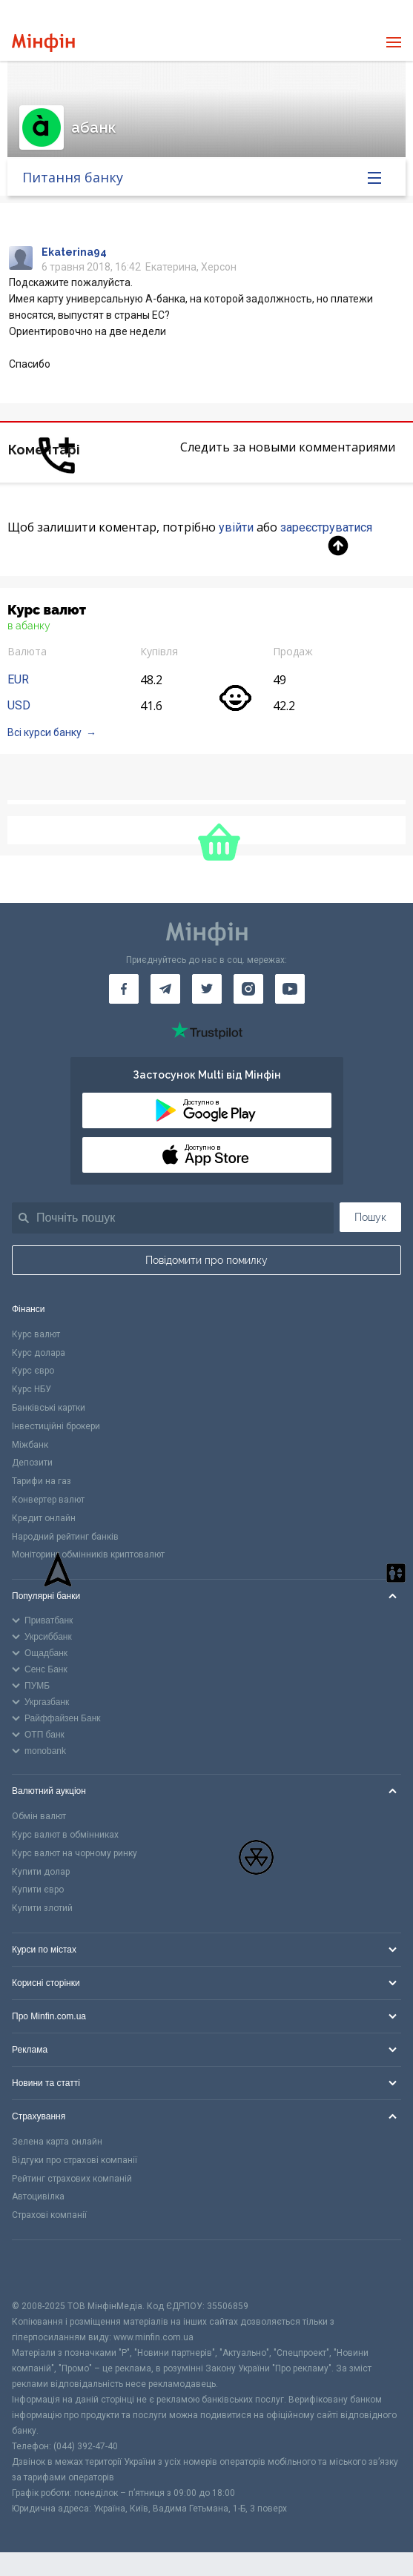 This screenshot has width=413, height=2576. I want to click on upload a file or content, so click(338, 546).